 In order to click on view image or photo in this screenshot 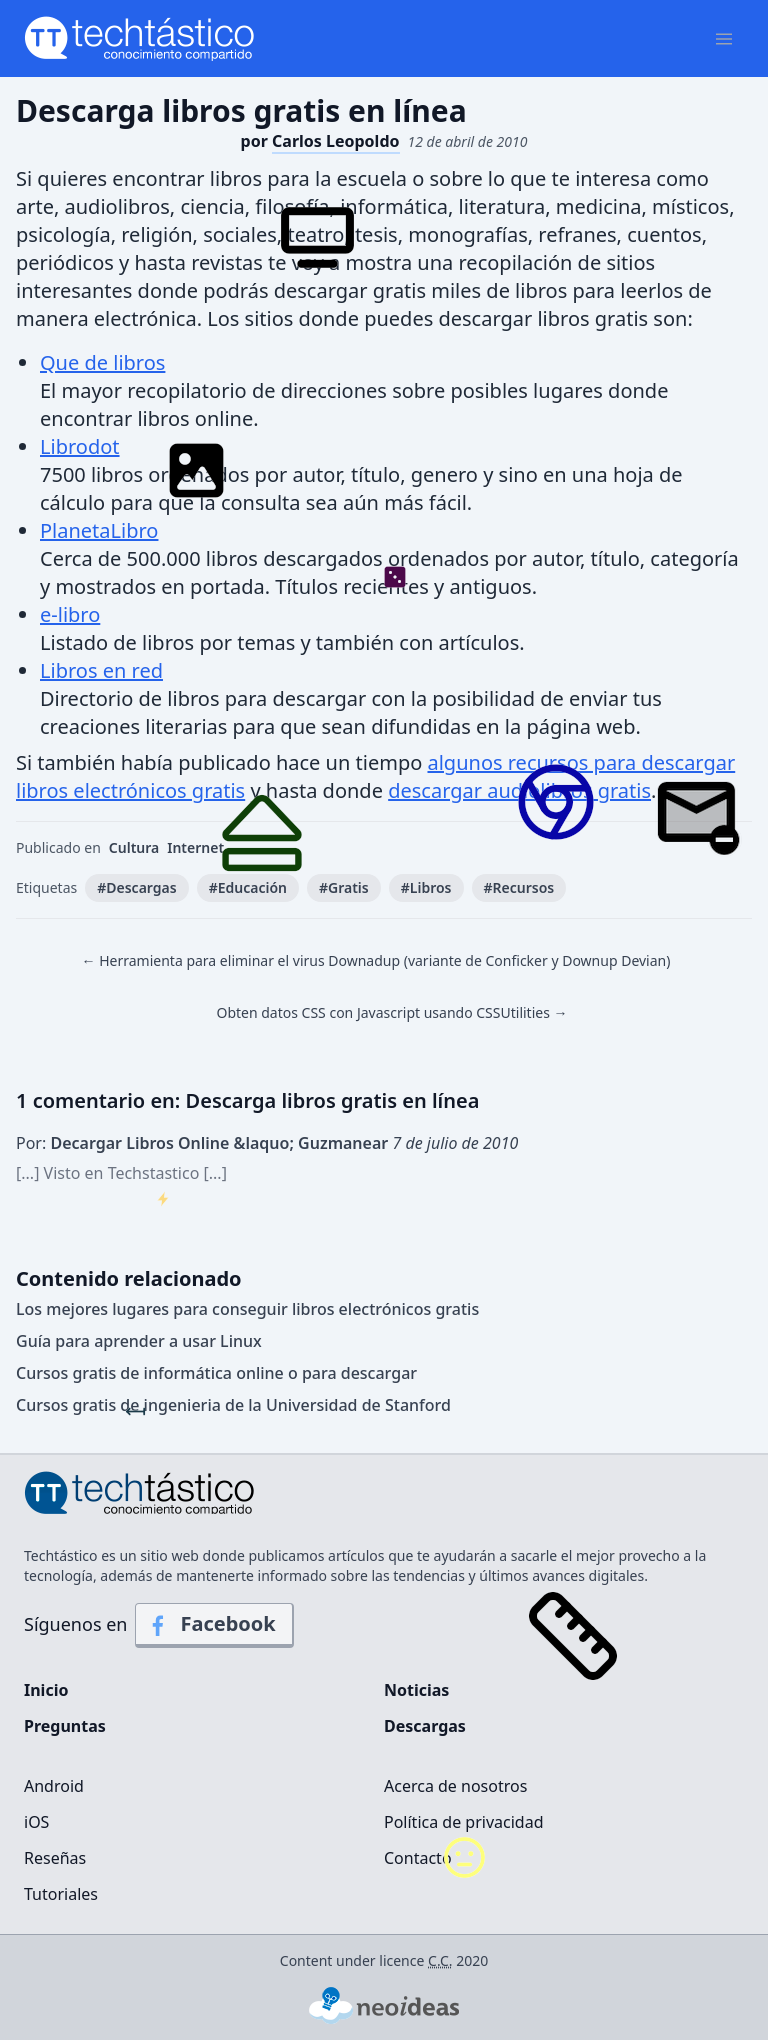, I will do `click(196, 470)`.